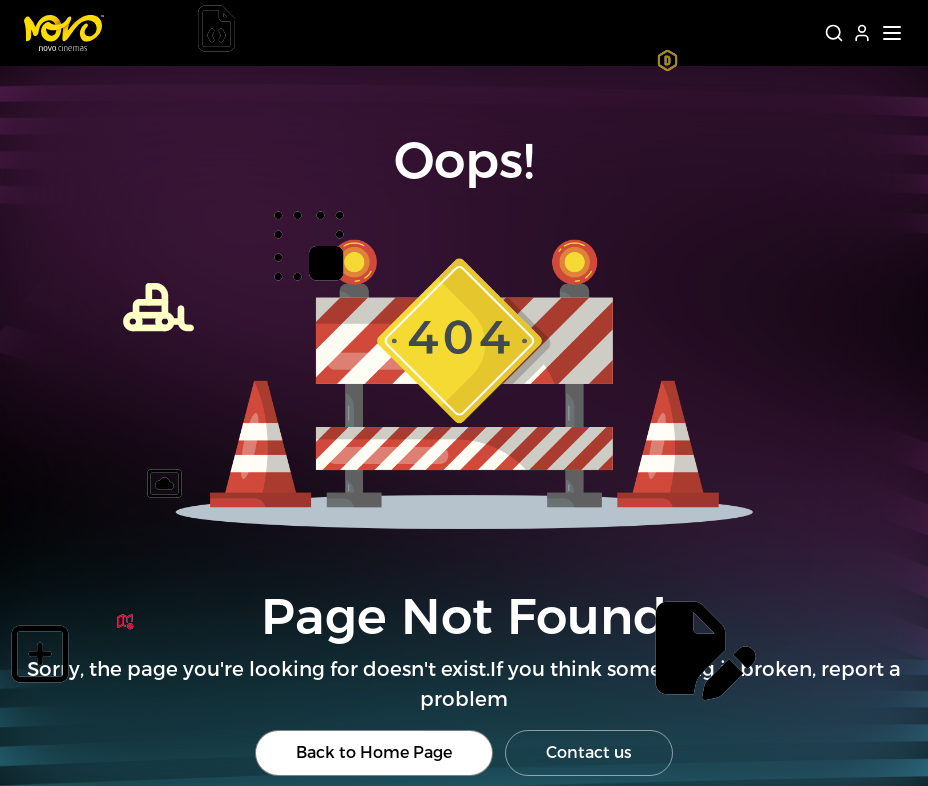 Image resolution: width=928 pixels, height=786 pixels. What do you see at coordinates (125, 621) in the screenshot?
I see `cancel map navigation or directions` at bounding box center [125, 621].